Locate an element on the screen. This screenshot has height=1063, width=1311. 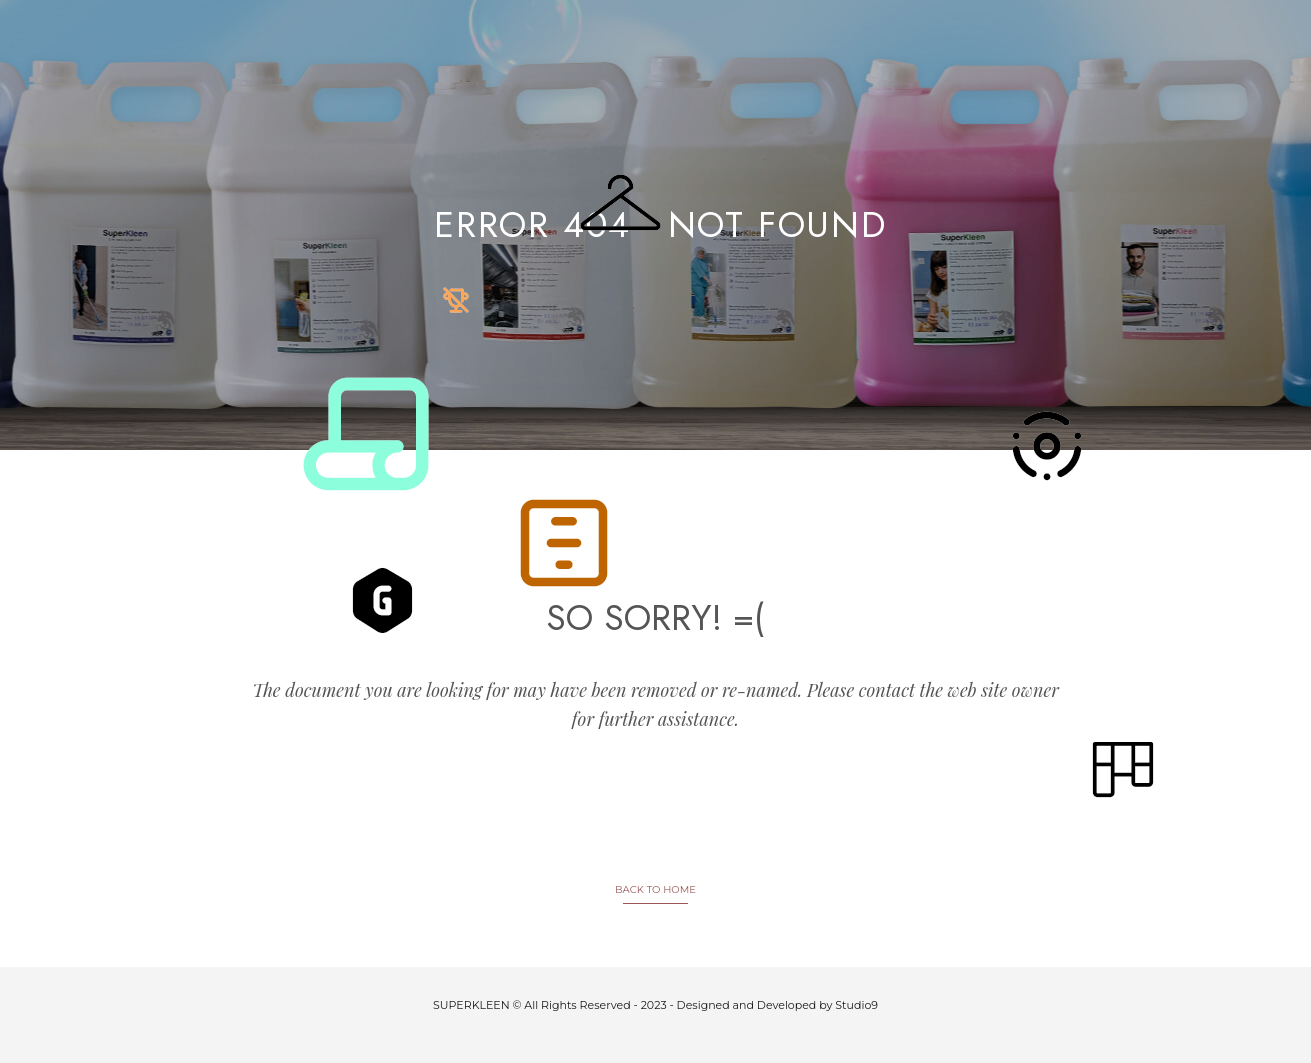
center align content with stretch distribution is located at coordinates (564, 543).